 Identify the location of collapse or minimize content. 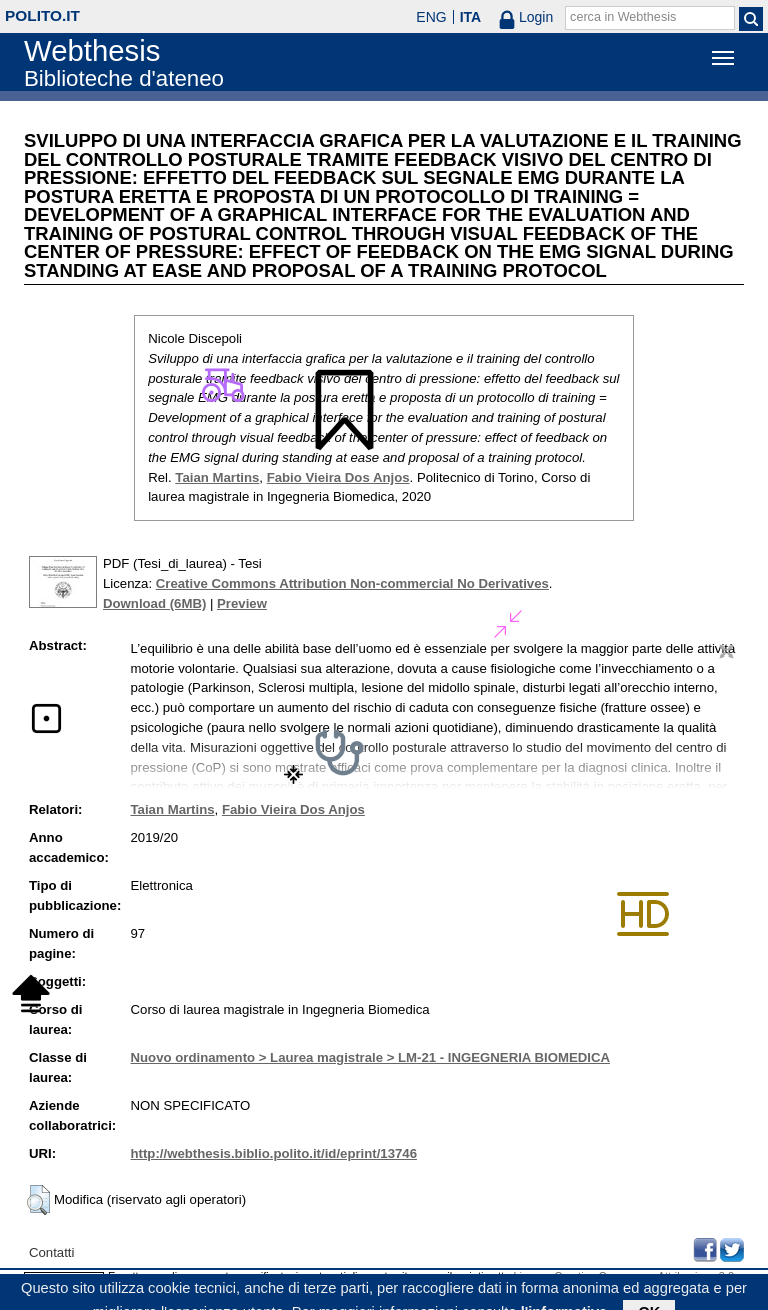
(508, 624).